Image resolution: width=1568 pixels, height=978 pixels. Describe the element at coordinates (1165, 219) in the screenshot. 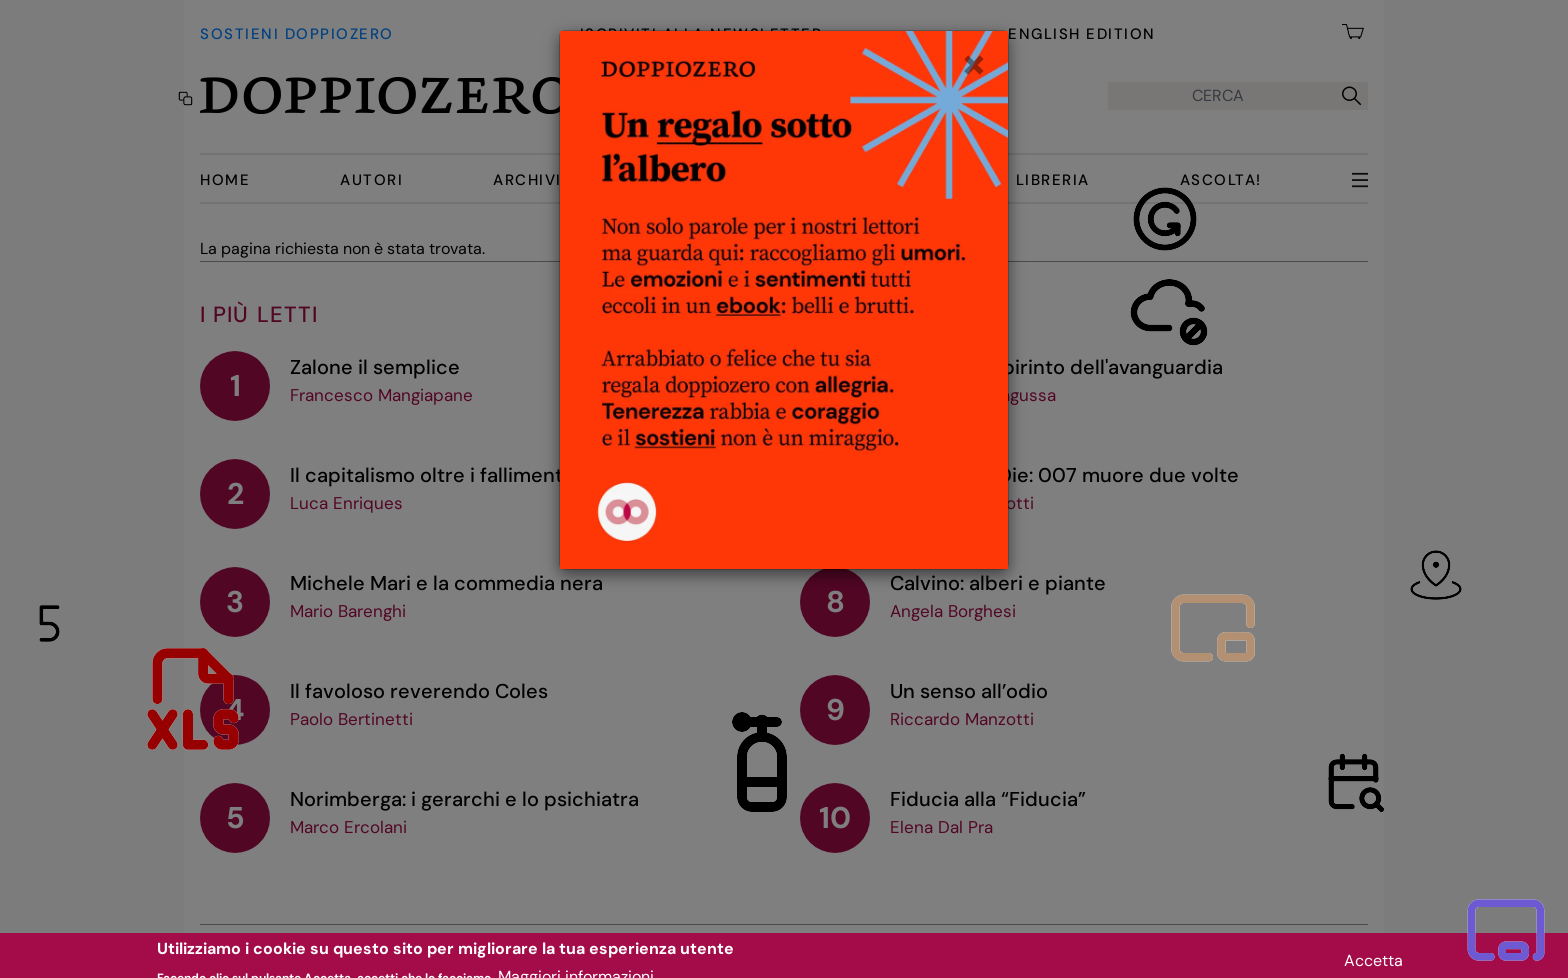

I see `open Grammarly writing assistant` at that location.